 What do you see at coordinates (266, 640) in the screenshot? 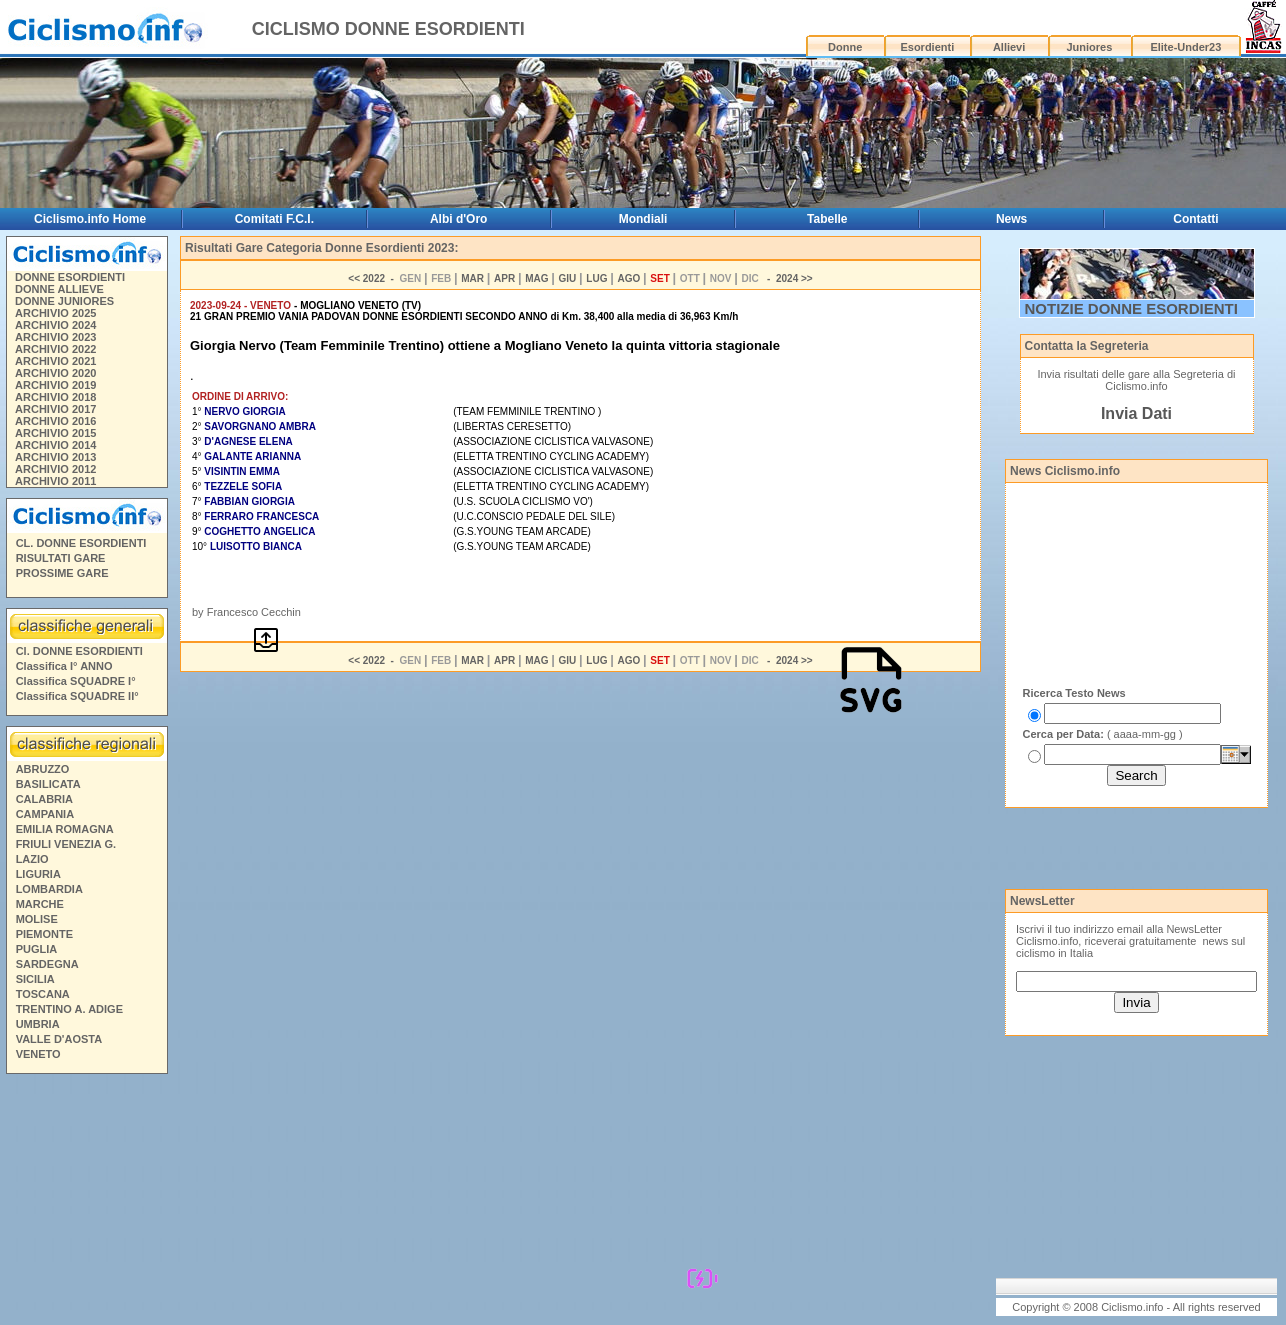
I see `upload a file from your device` at bounding box center [266, 640].